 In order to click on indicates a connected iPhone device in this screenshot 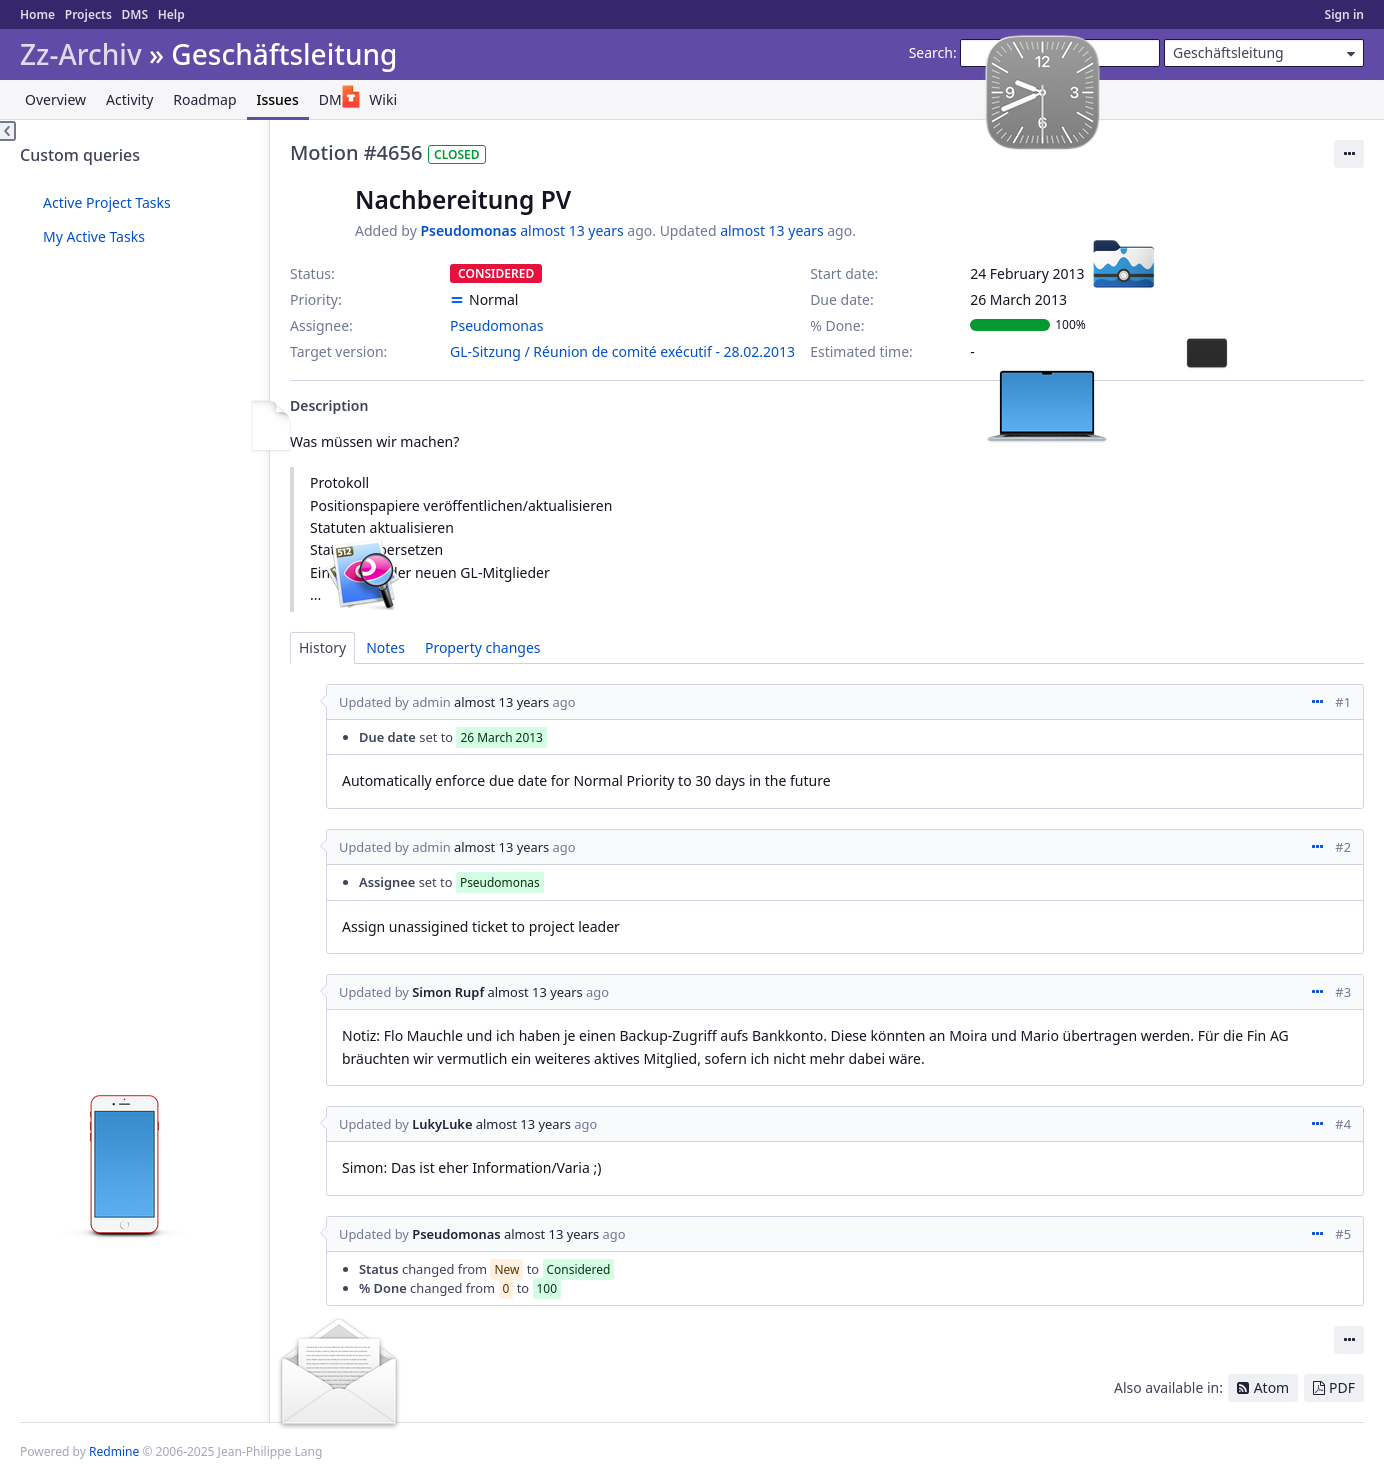, I will do `click(124, 1166)`.